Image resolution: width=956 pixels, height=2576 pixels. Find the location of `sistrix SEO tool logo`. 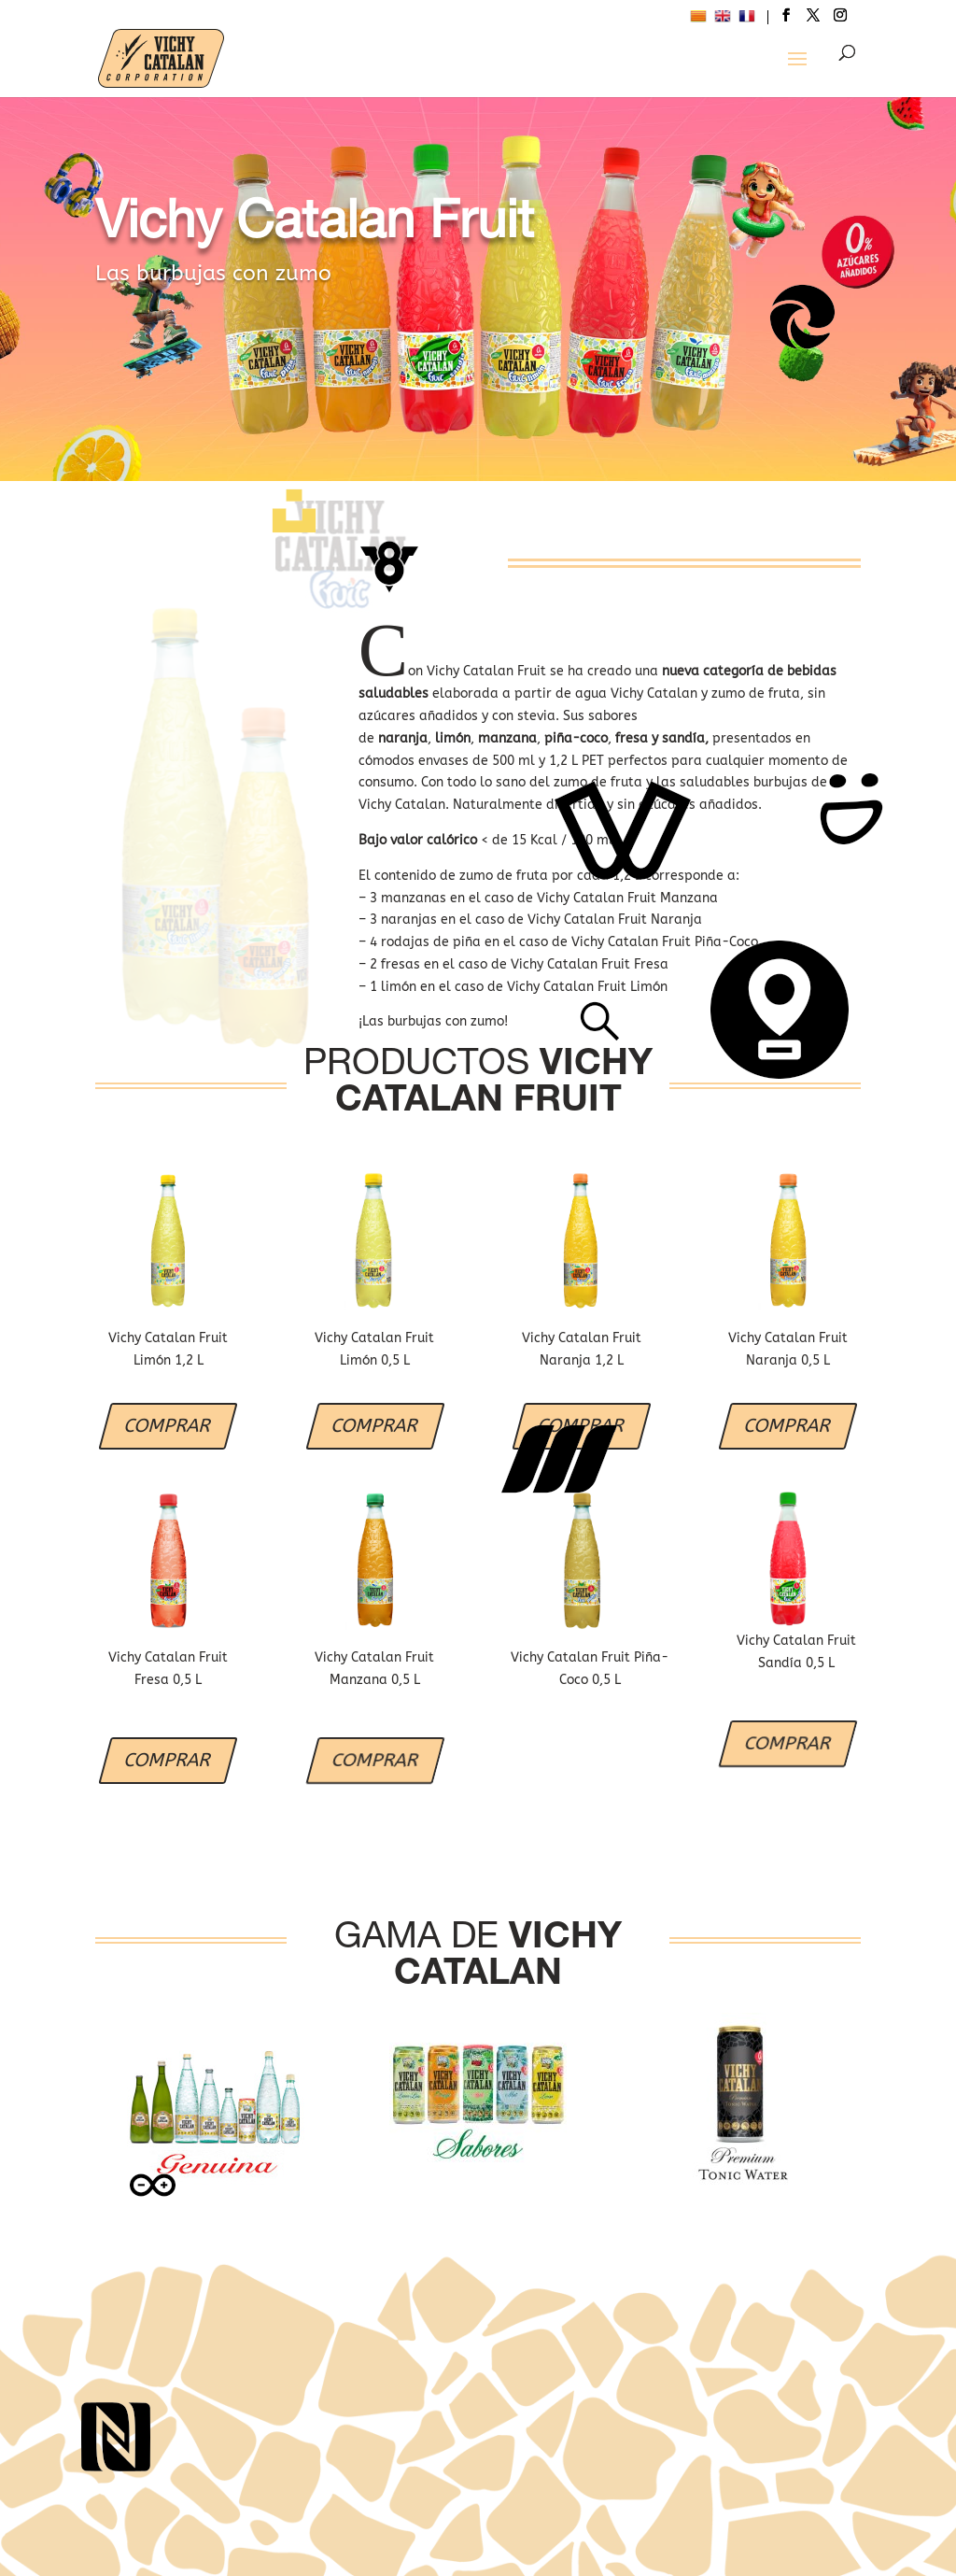

sistrix SEO tool logo is located at coordinates (599, 1021).